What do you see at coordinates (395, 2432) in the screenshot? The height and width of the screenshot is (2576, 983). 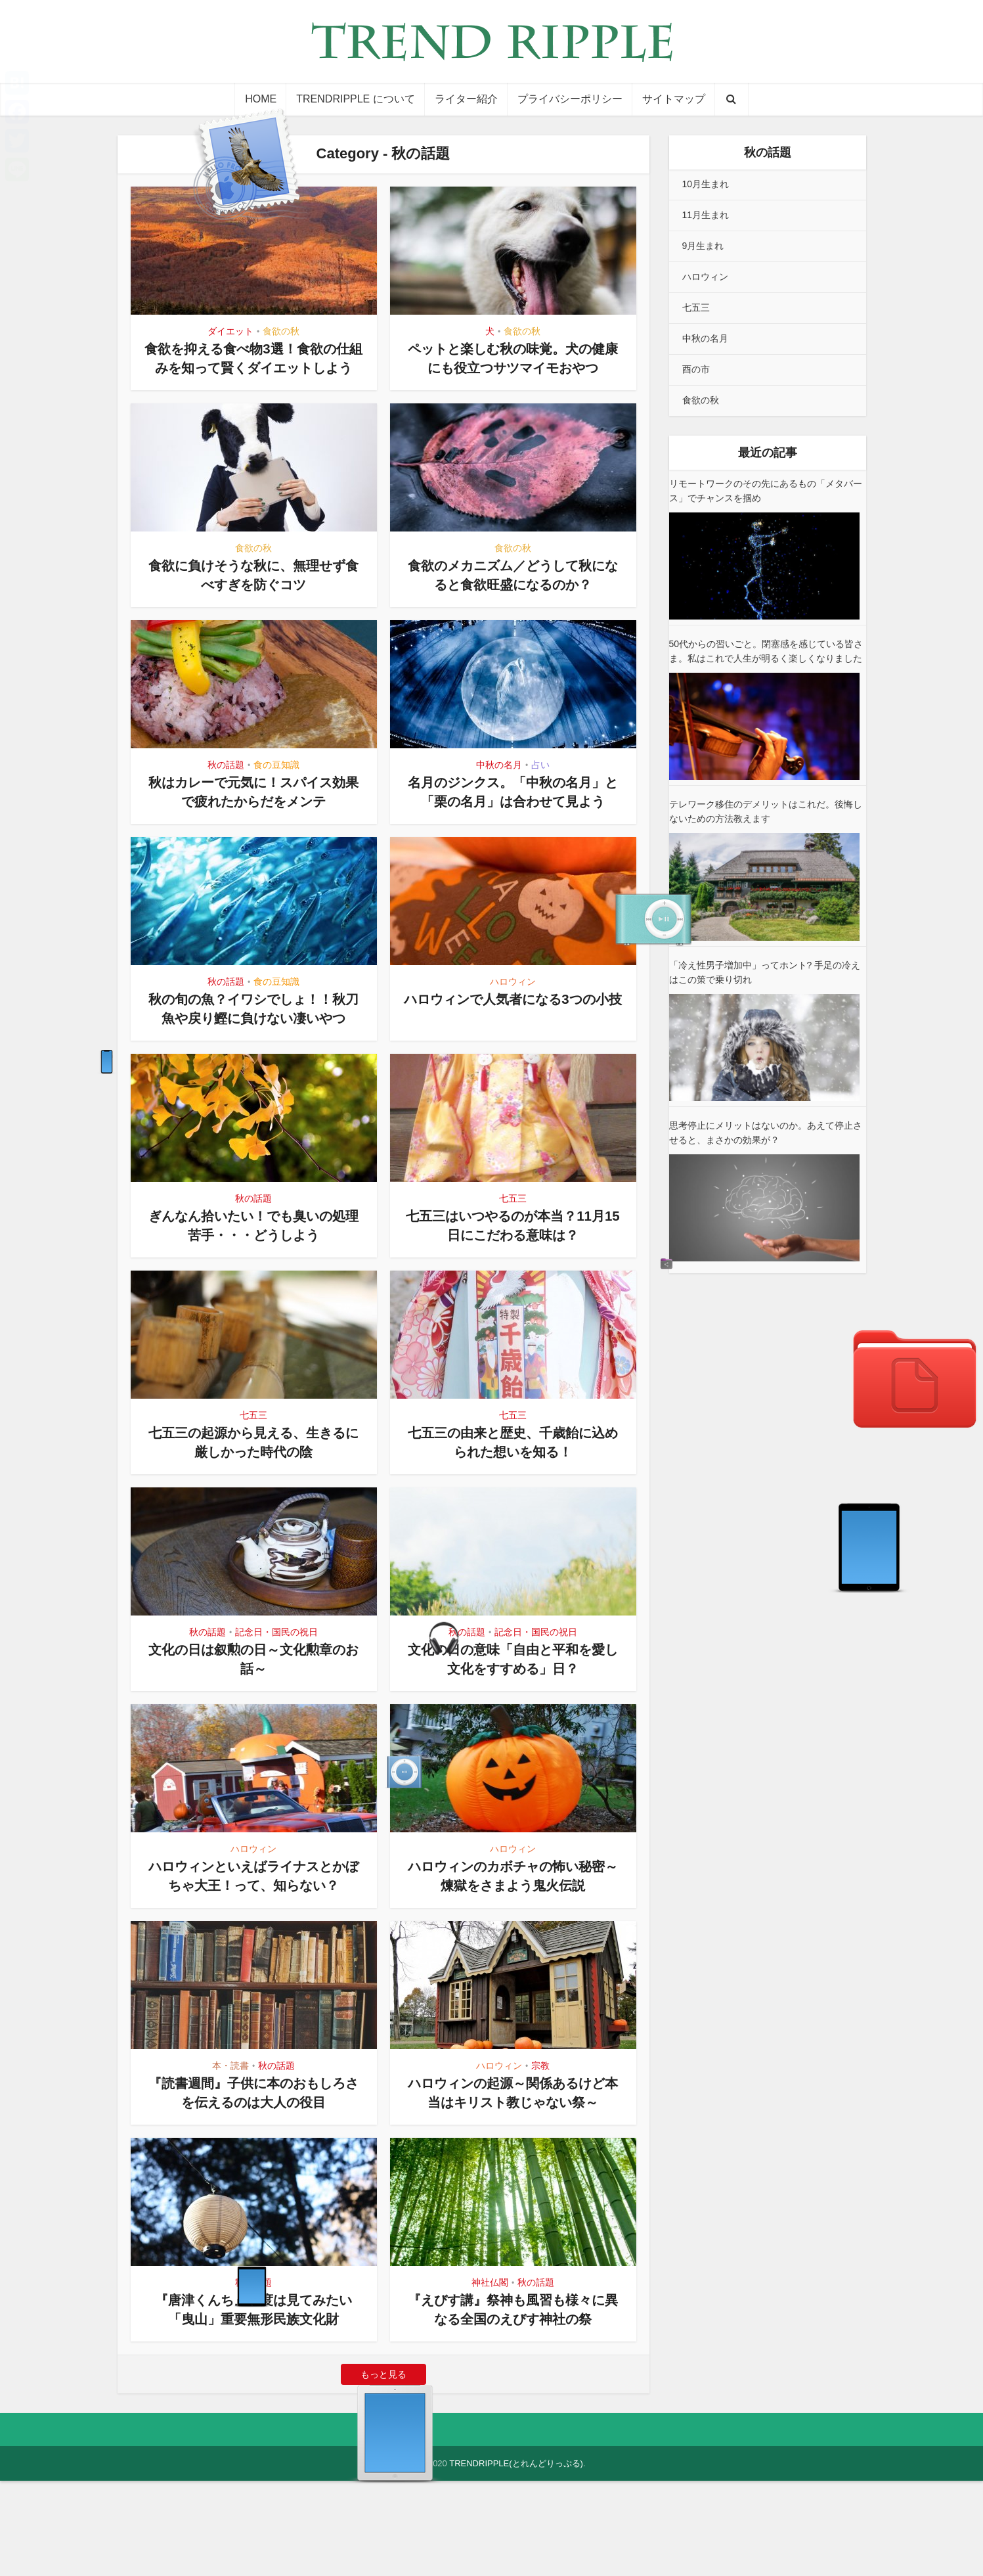 I see `indicates a connected iPad device` at bounding box center [395, 2432].